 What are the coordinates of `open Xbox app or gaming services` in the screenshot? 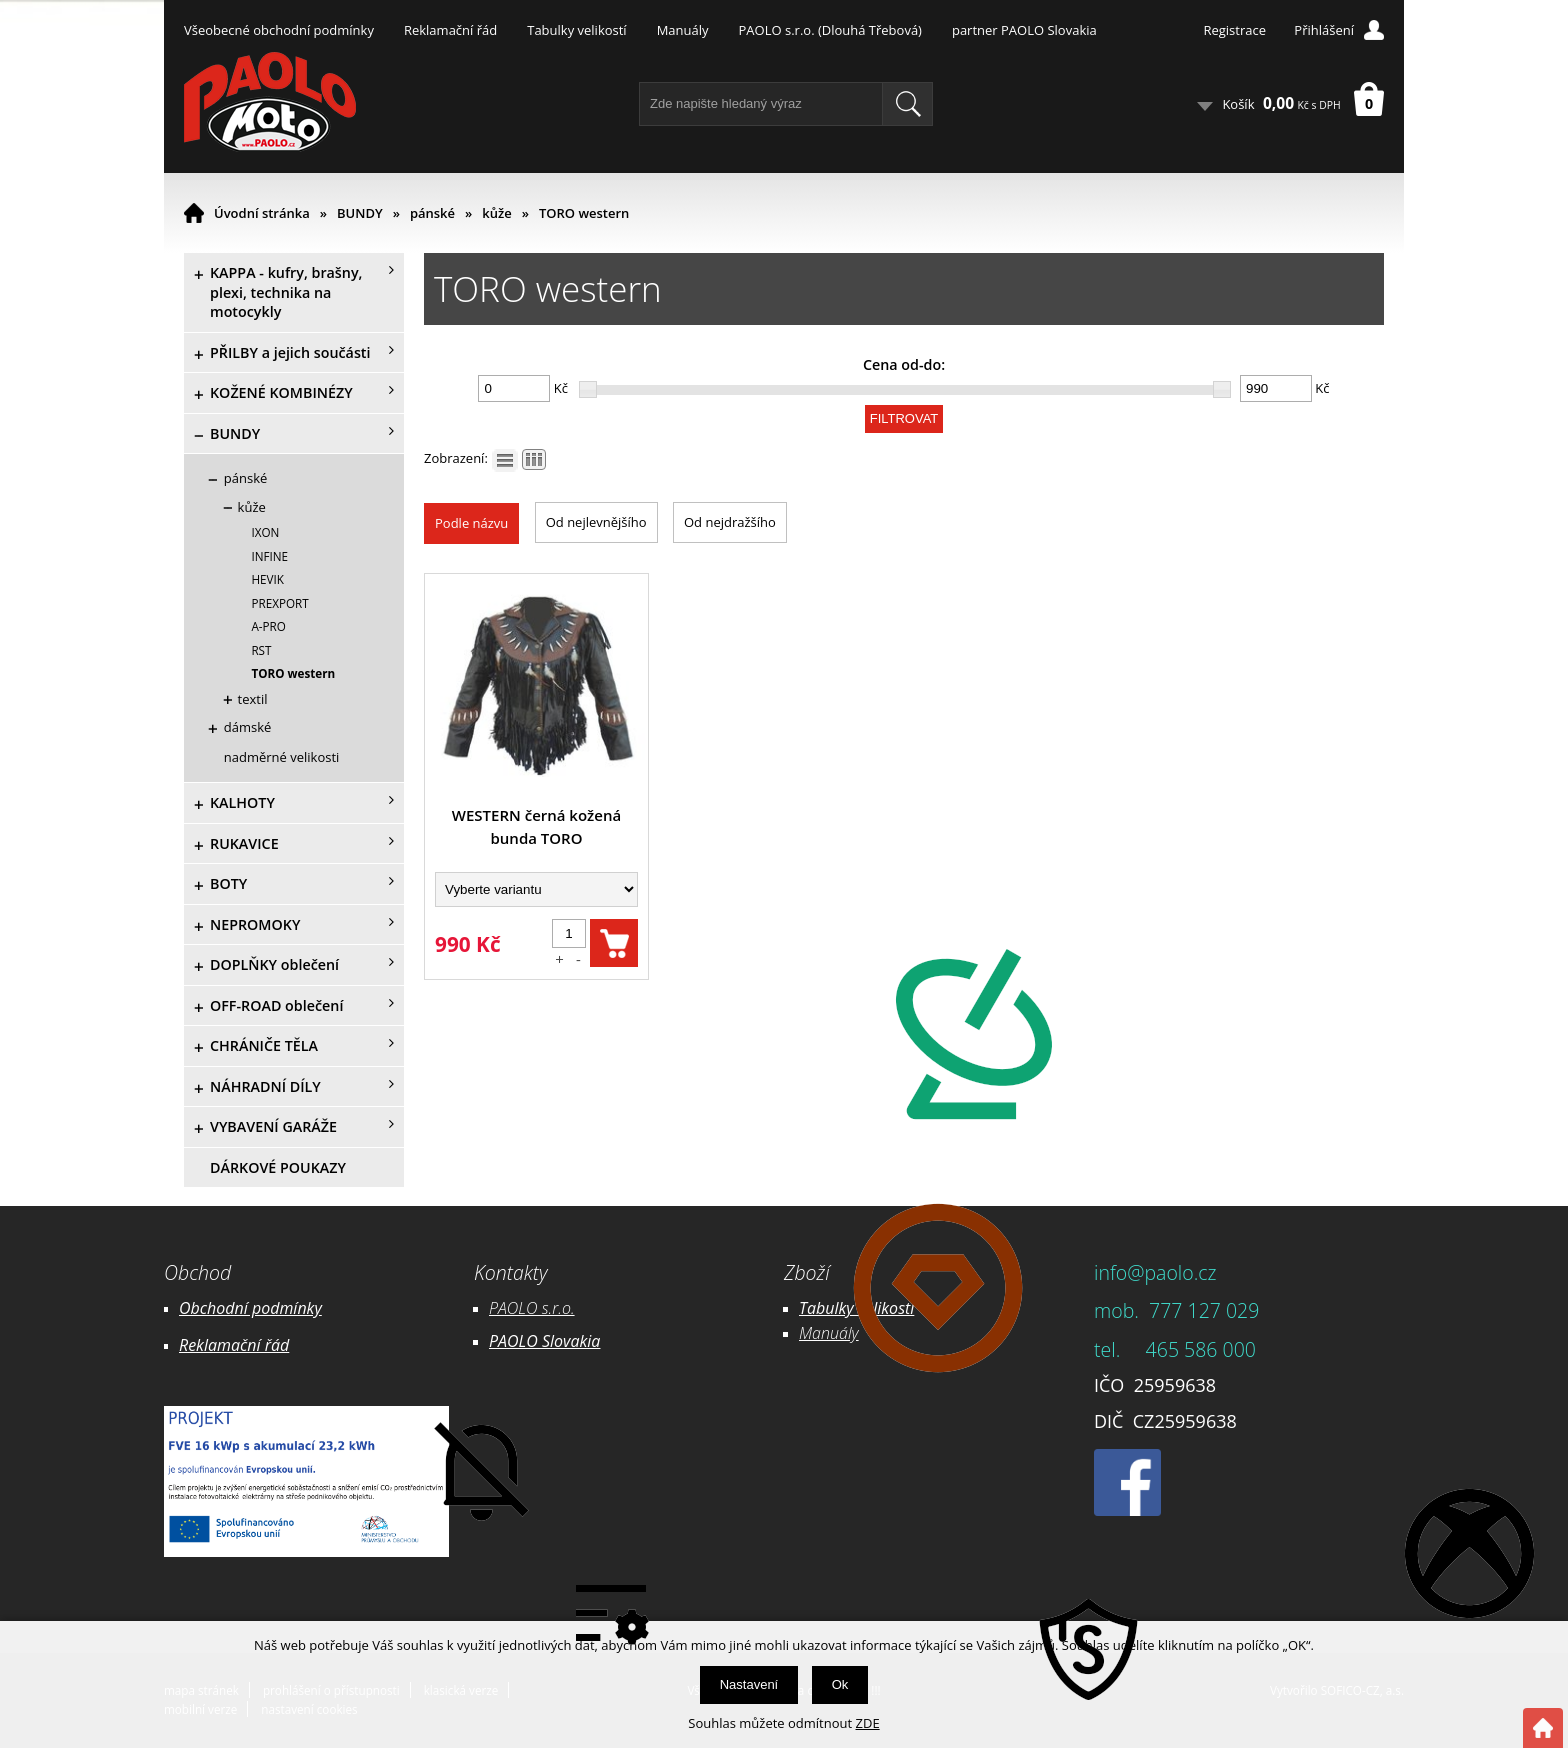 It's located at (1469, 1553).